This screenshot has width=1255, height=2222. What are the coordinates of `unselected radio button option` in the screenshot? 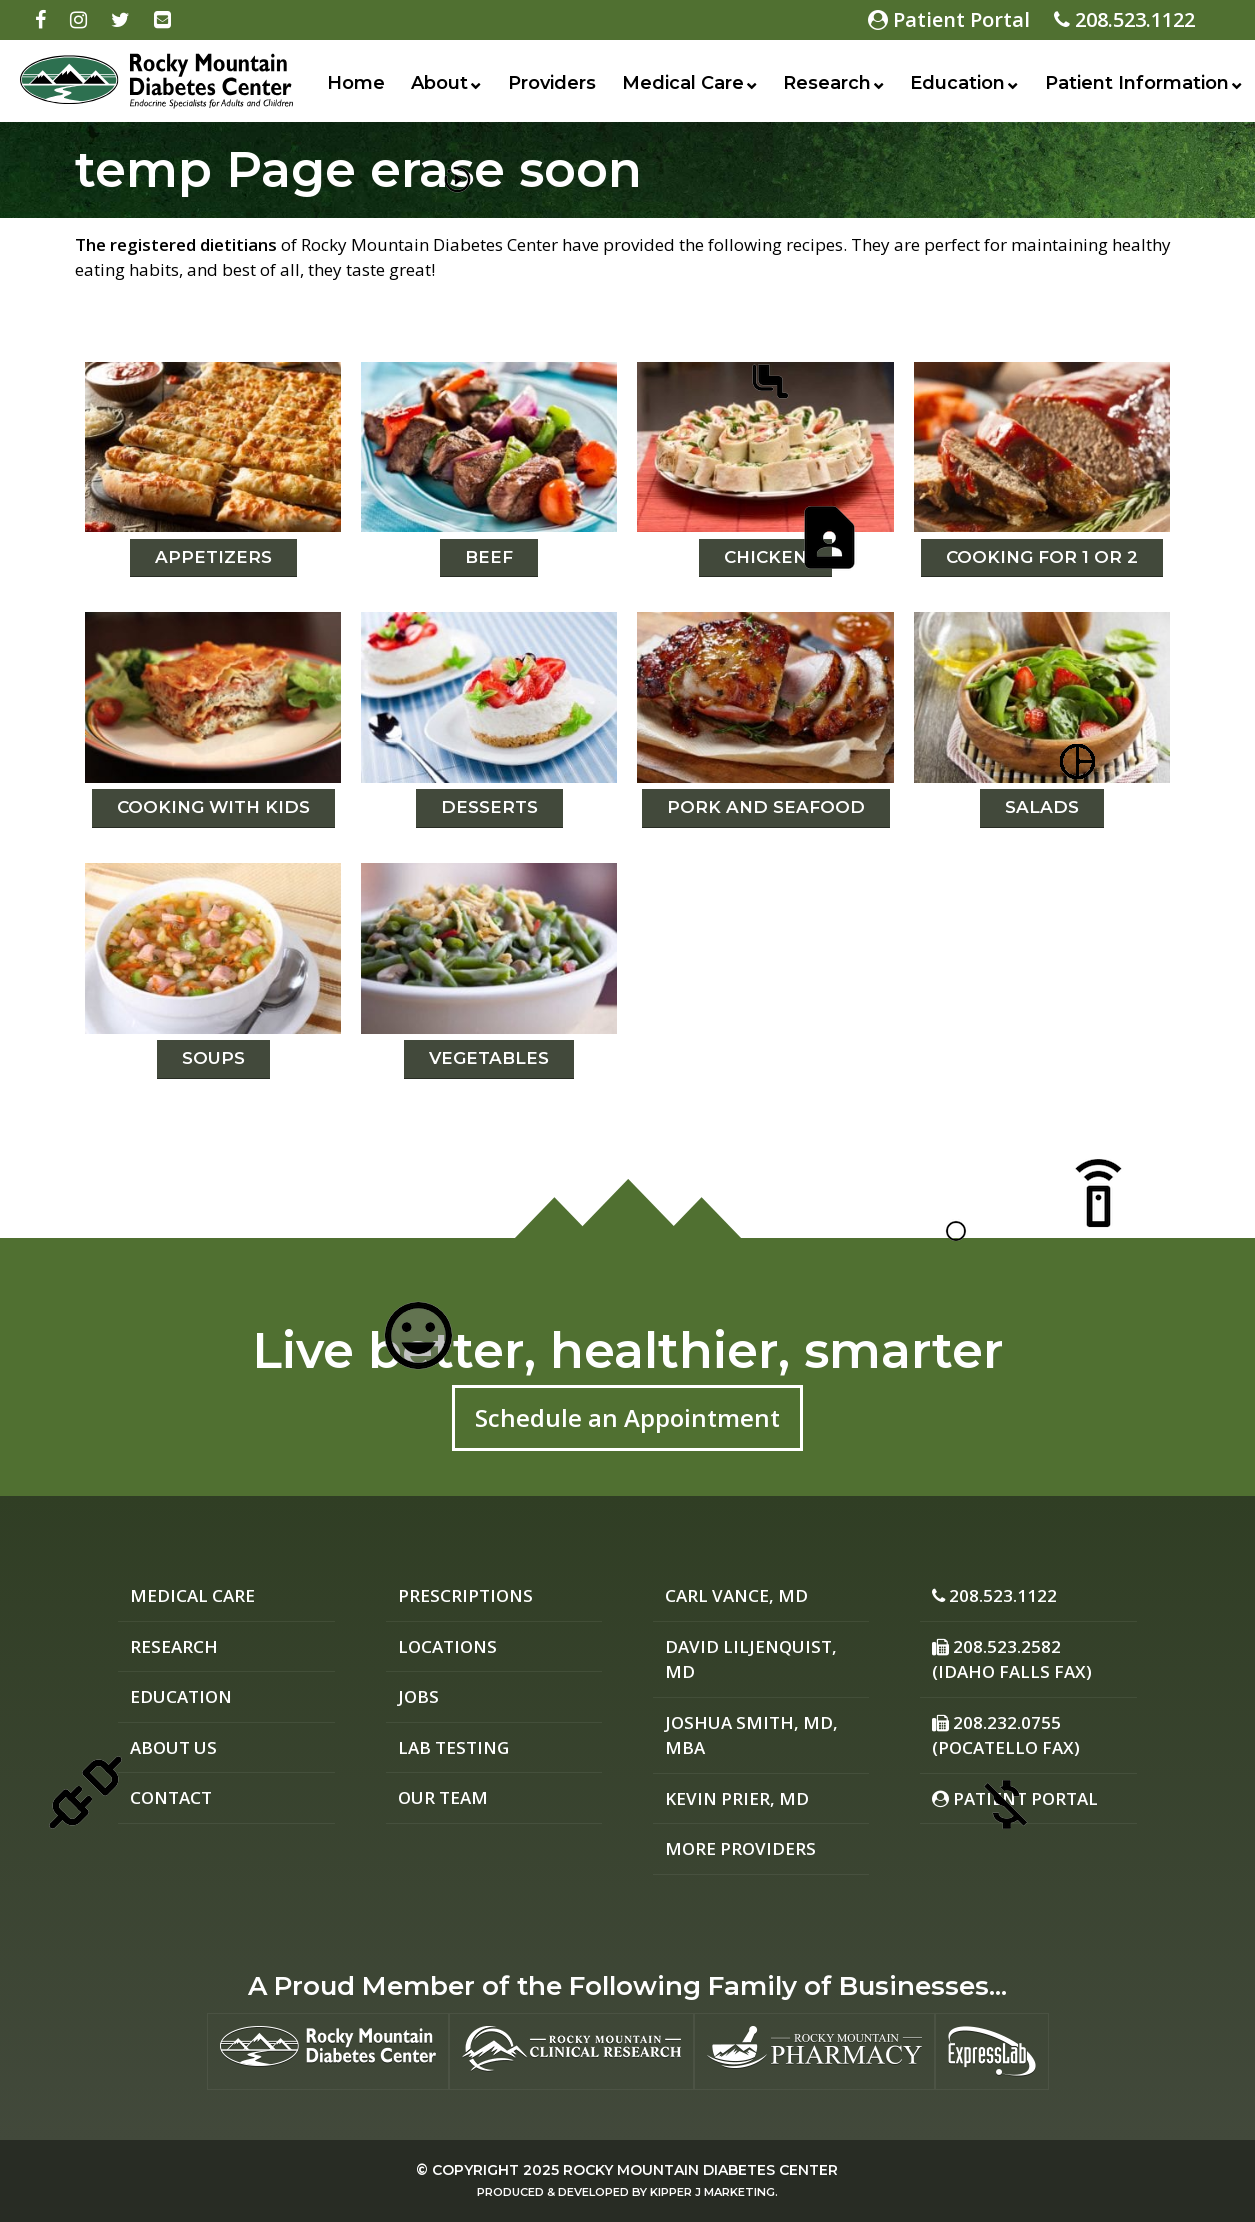 It's located at (956, 1231).